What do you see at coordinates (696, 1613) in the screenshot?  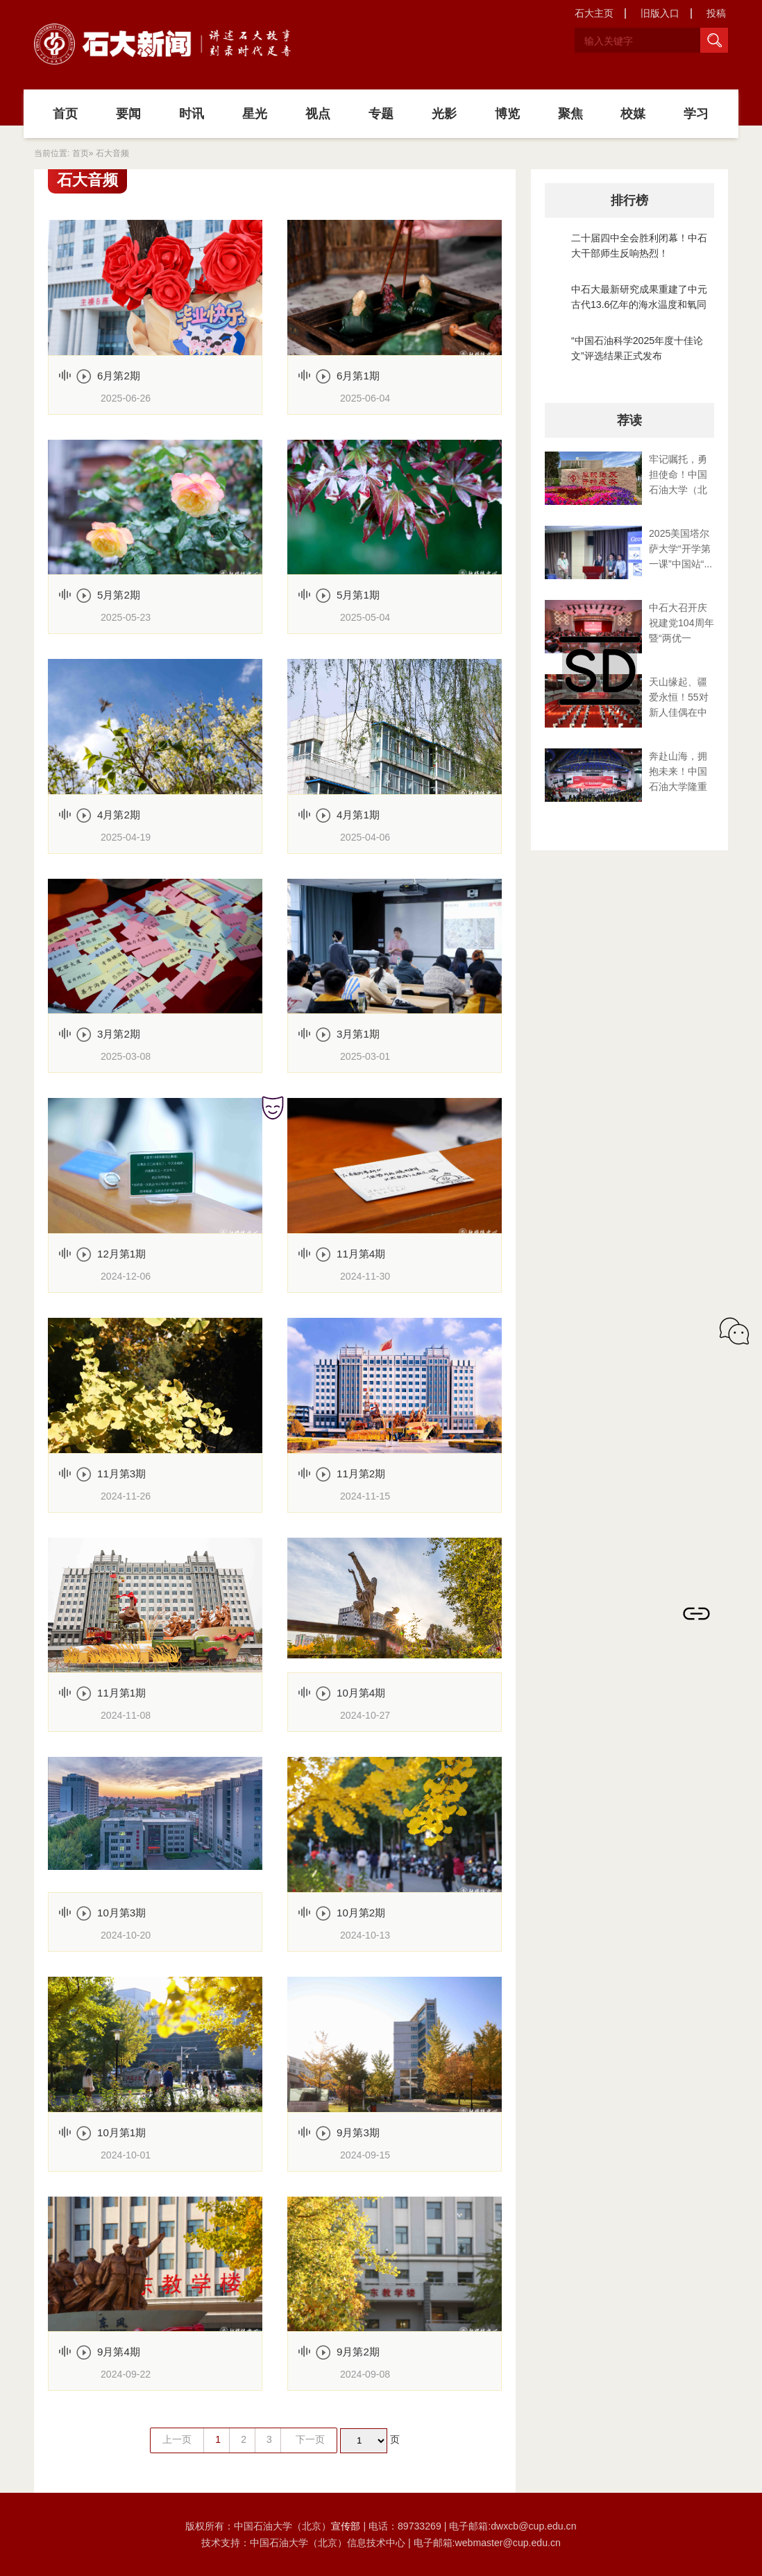 I see `copy link to clipboard` at bounding box center [696, 1613].